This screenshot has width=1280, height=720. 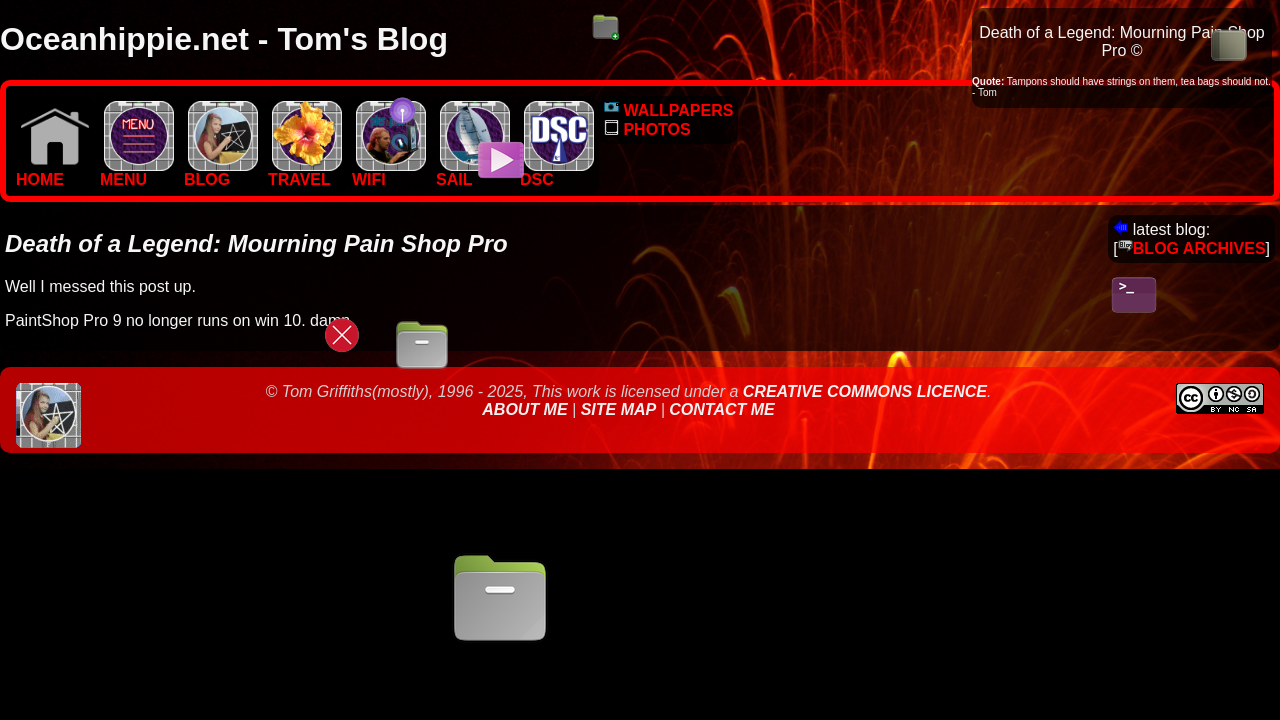 I want to click on open the podcasts app, so click(x=402, y=110).